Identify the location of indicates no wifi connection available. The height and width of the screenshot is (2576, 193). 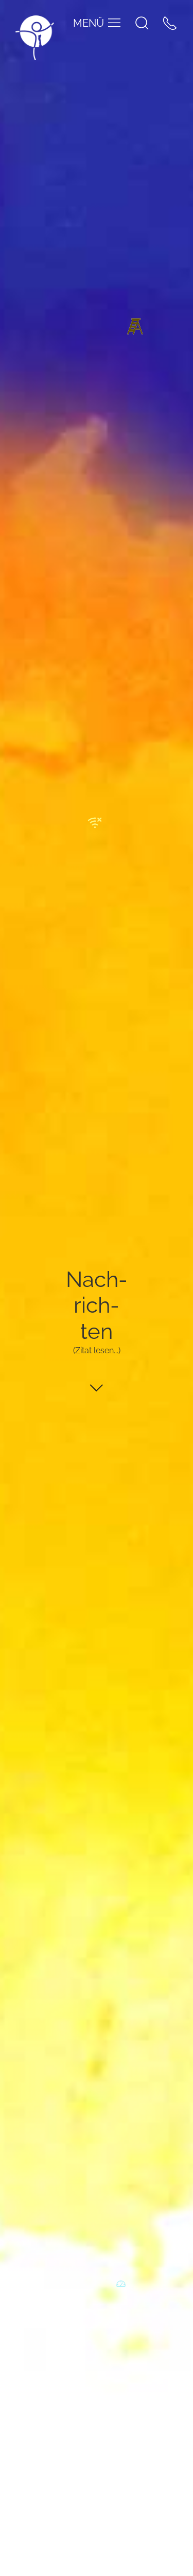
(95, 822).